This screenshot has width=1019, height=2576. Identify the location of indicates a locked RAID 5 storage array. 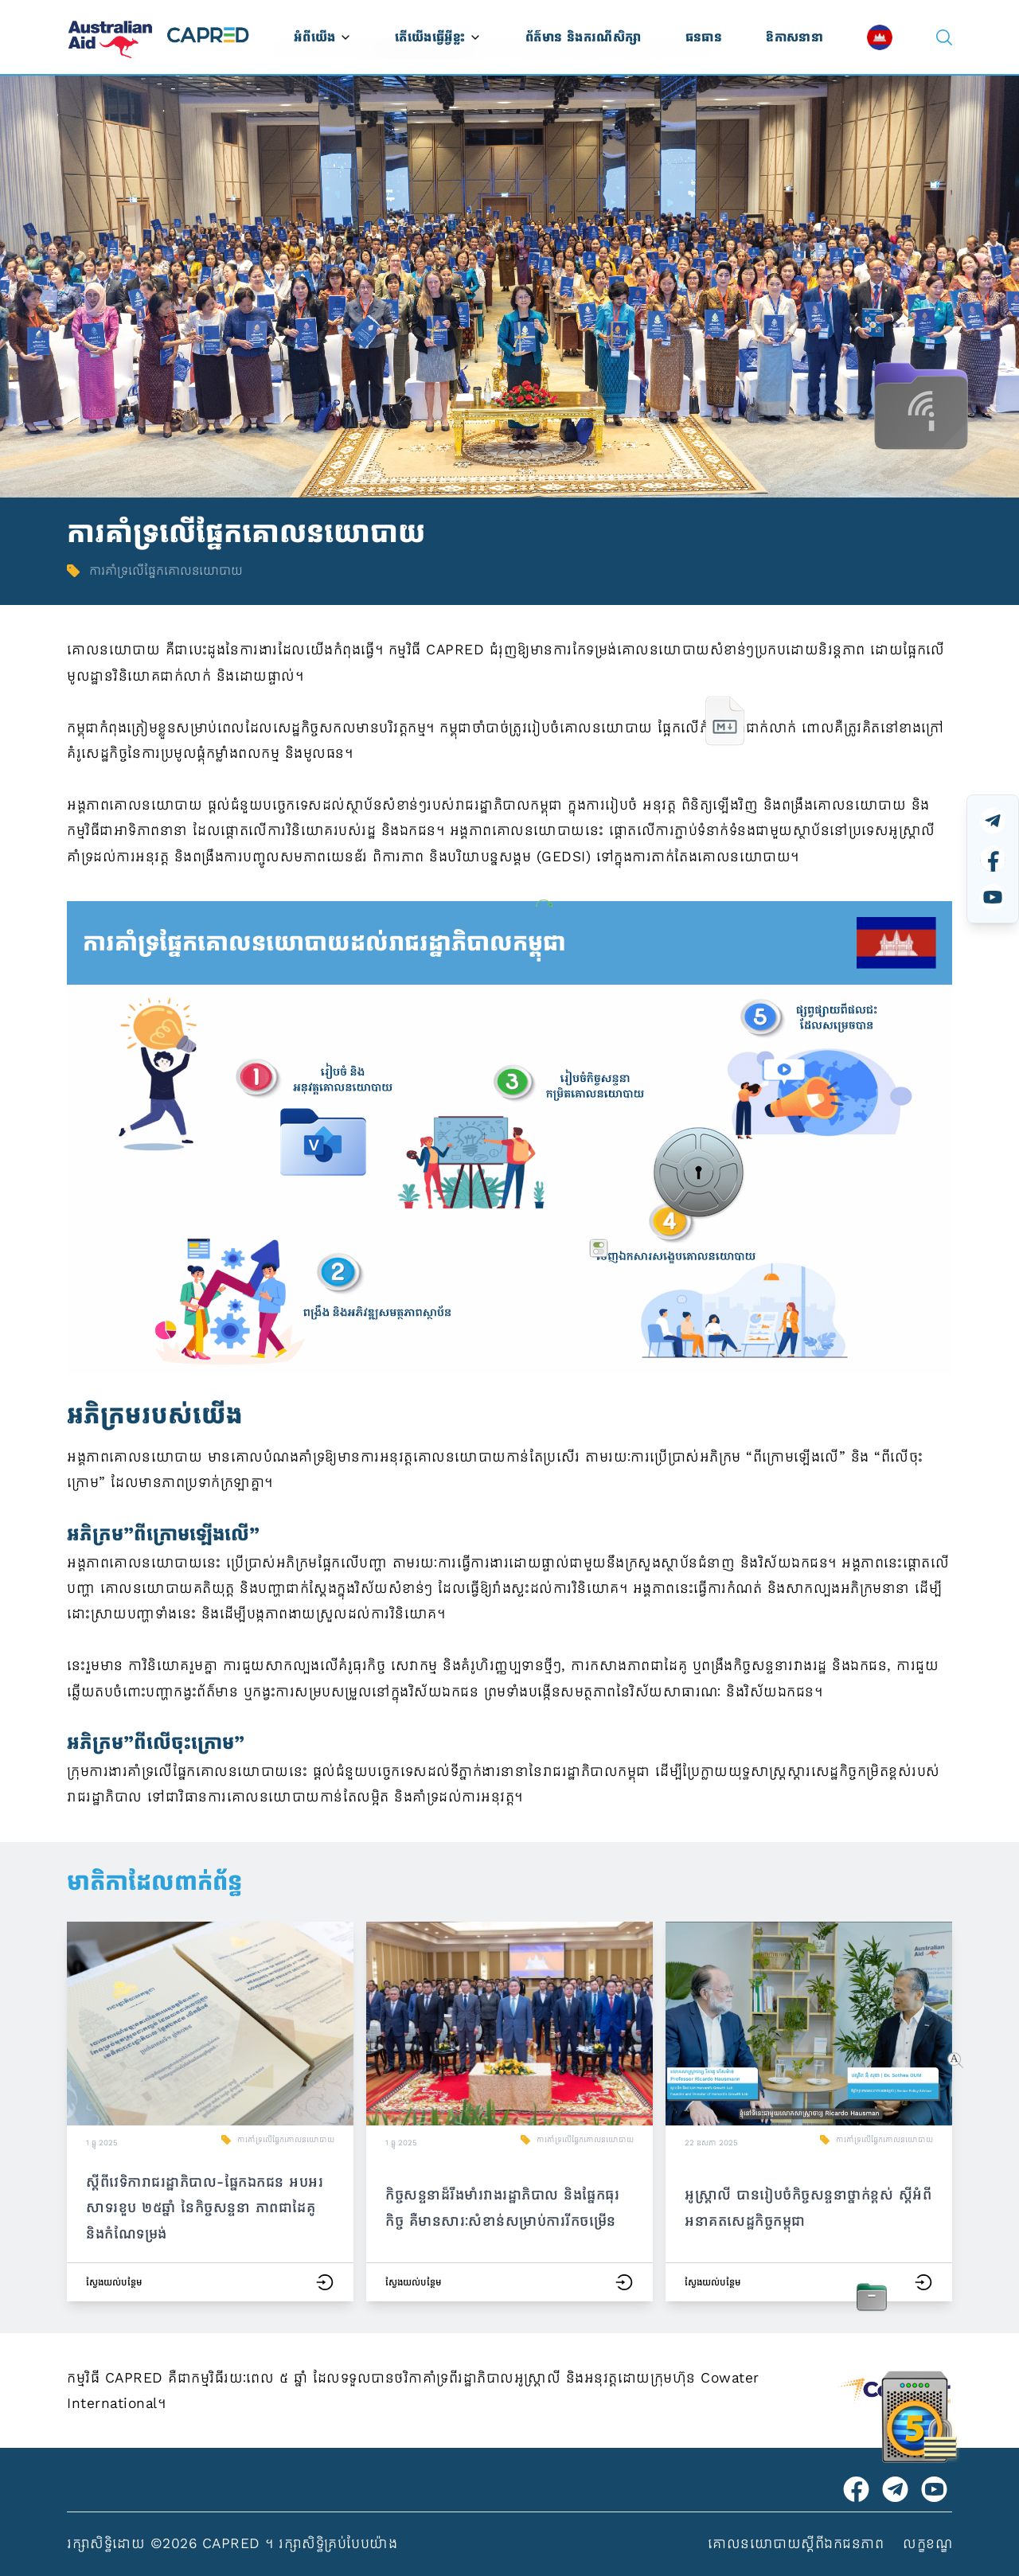
(915, 2417).